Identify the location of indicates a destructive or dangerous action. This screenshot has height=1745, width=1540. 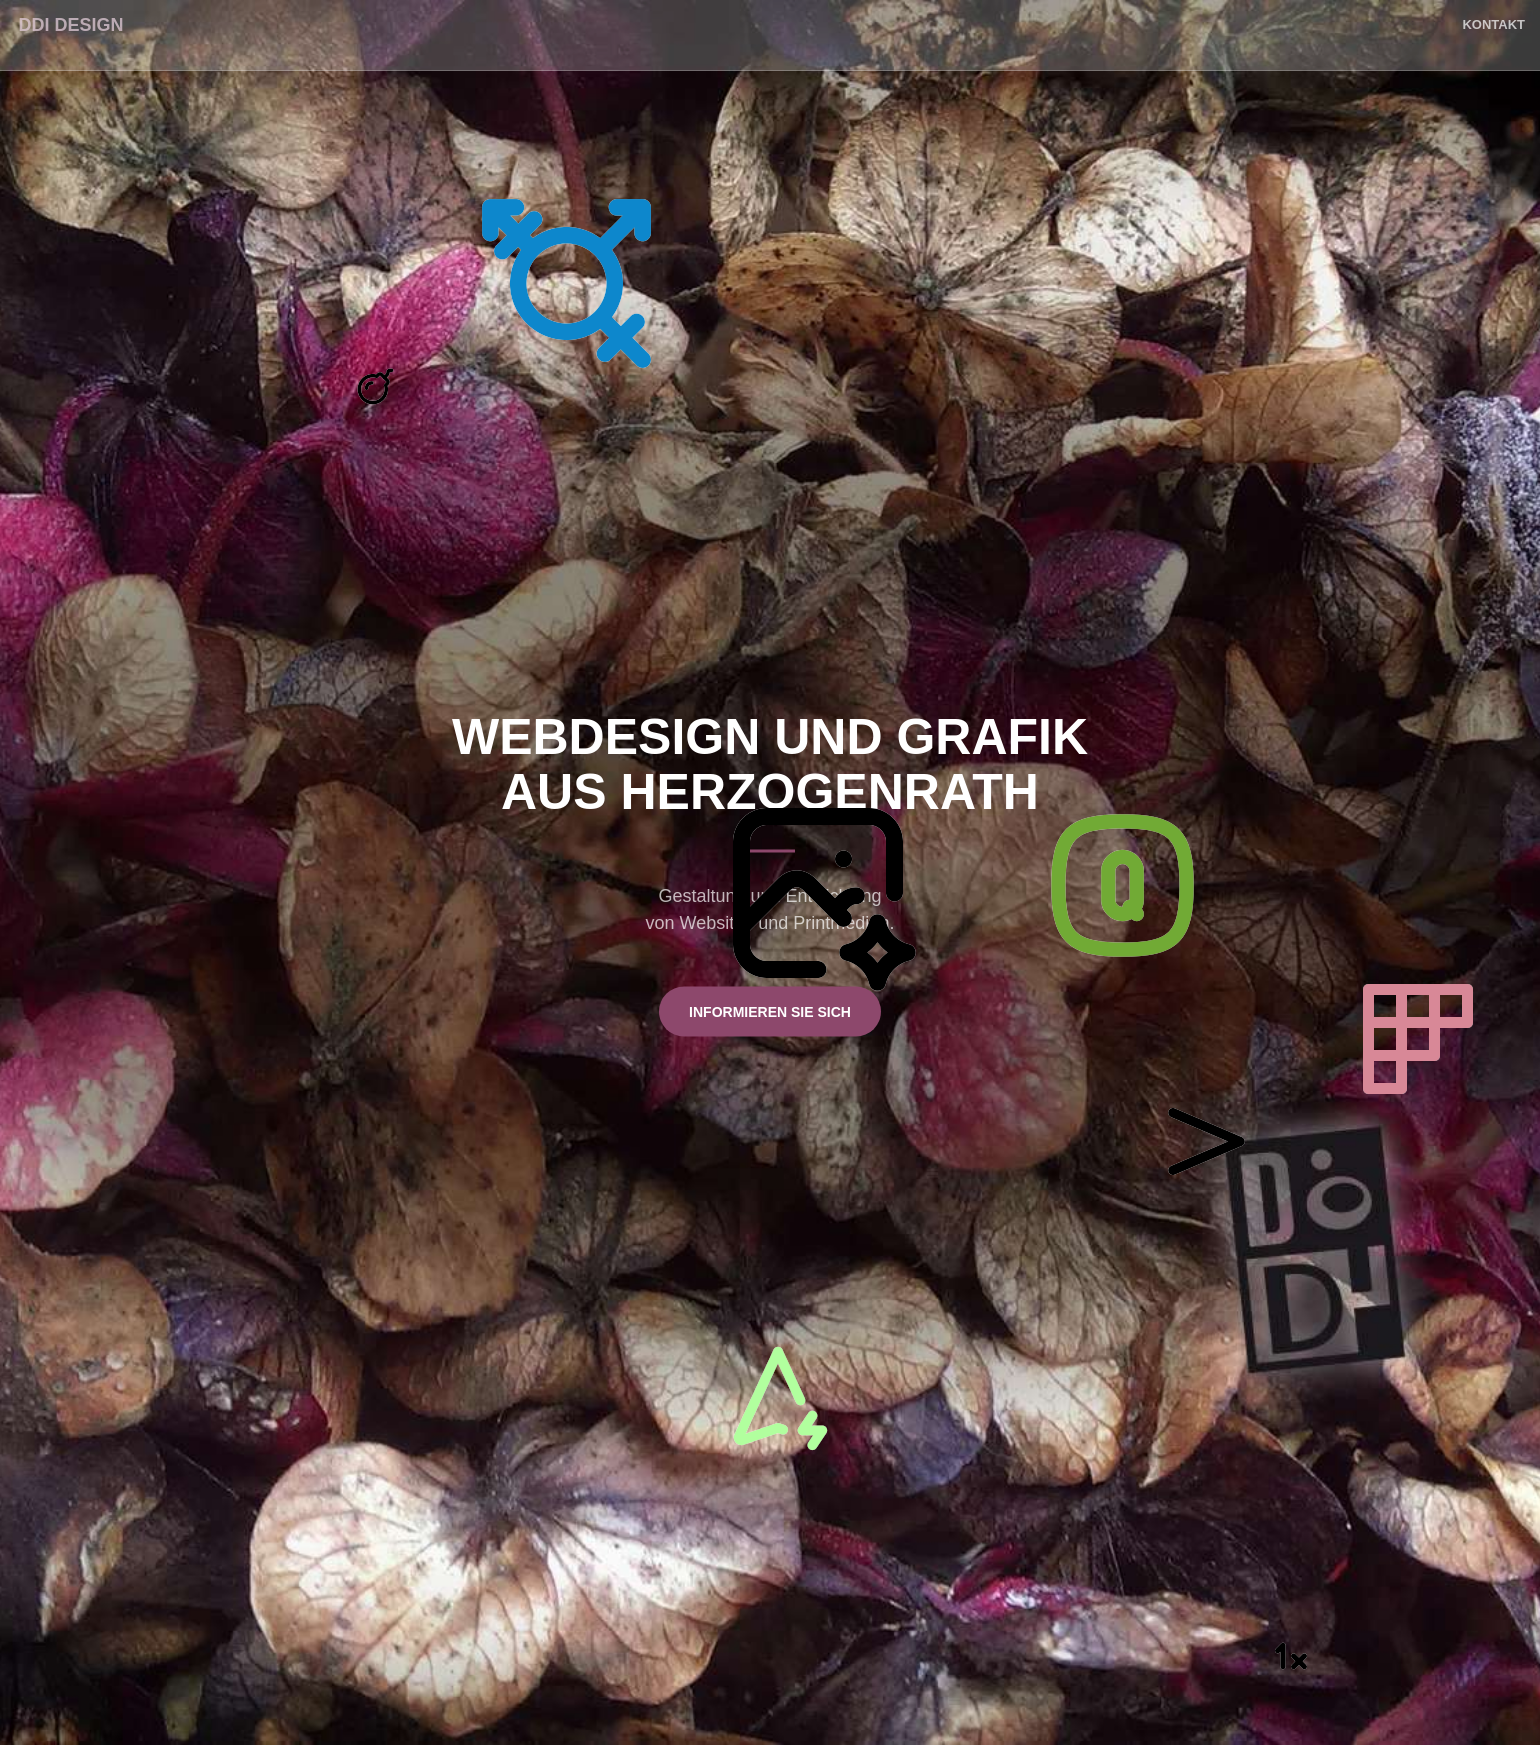
(375, 386).